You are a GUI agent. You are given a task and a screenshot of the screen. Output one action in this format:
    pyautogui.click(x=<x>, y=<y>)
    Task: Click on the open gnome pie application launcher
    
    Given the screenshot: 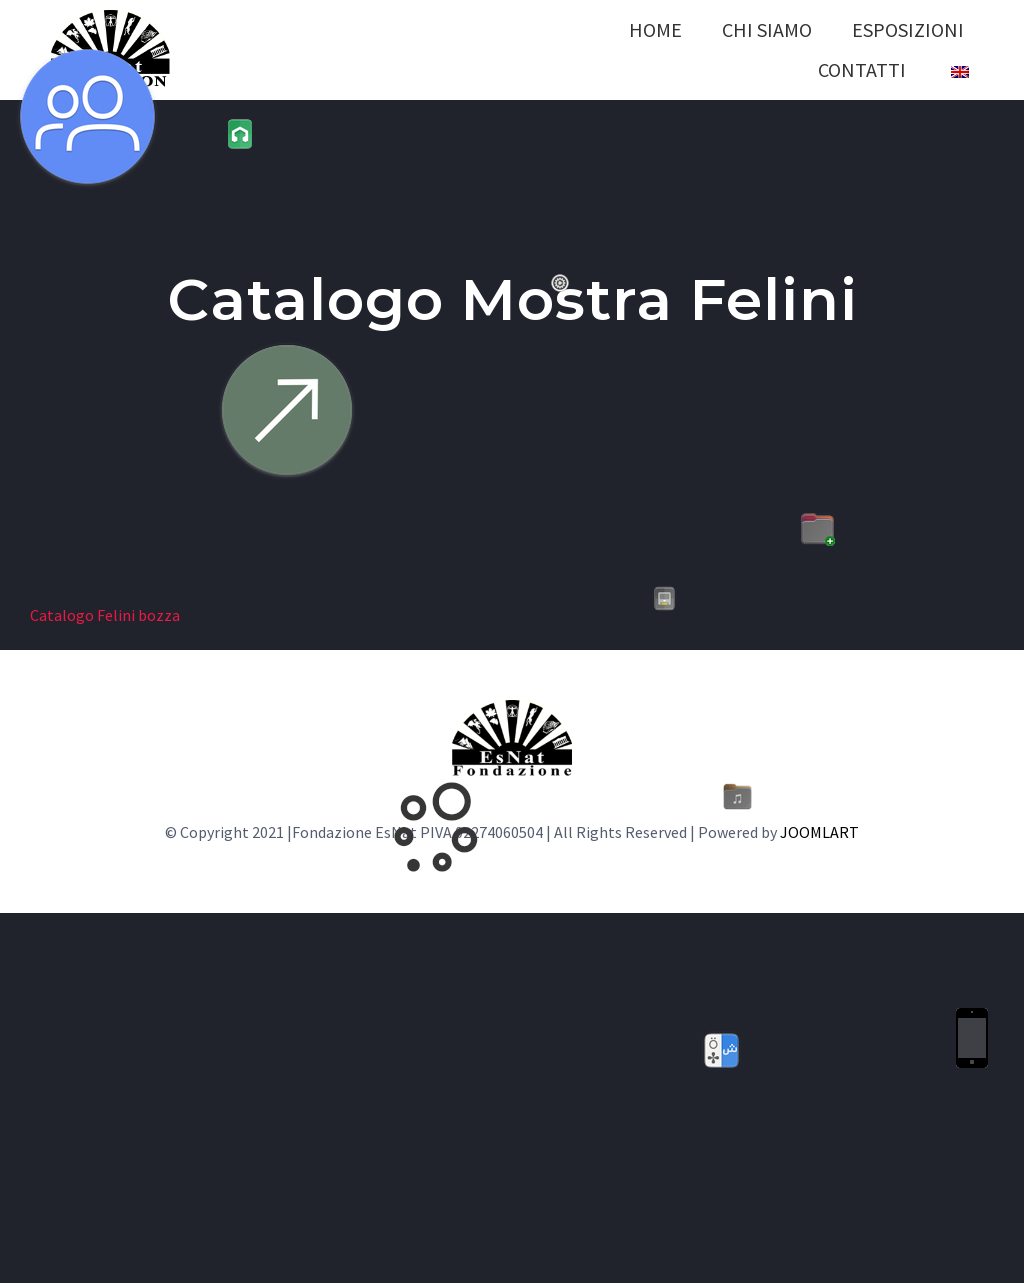 What is the action you would take?
    pyautogui.click(x=439, y=827)
    